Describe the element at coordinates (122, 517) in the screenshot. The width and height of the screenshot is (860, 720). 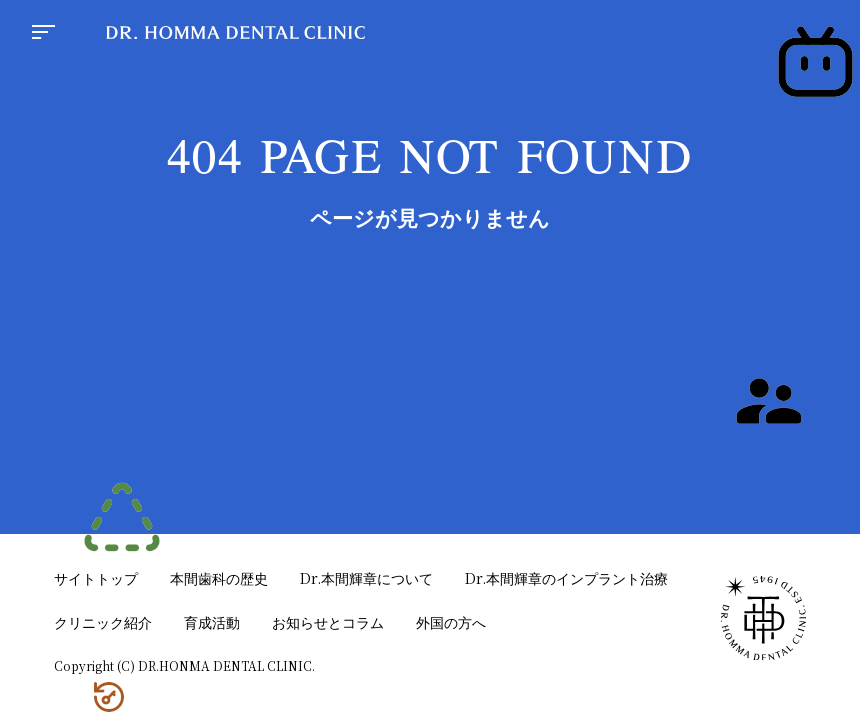
I see `indicates an incomplete or in-progress shape` at that location.